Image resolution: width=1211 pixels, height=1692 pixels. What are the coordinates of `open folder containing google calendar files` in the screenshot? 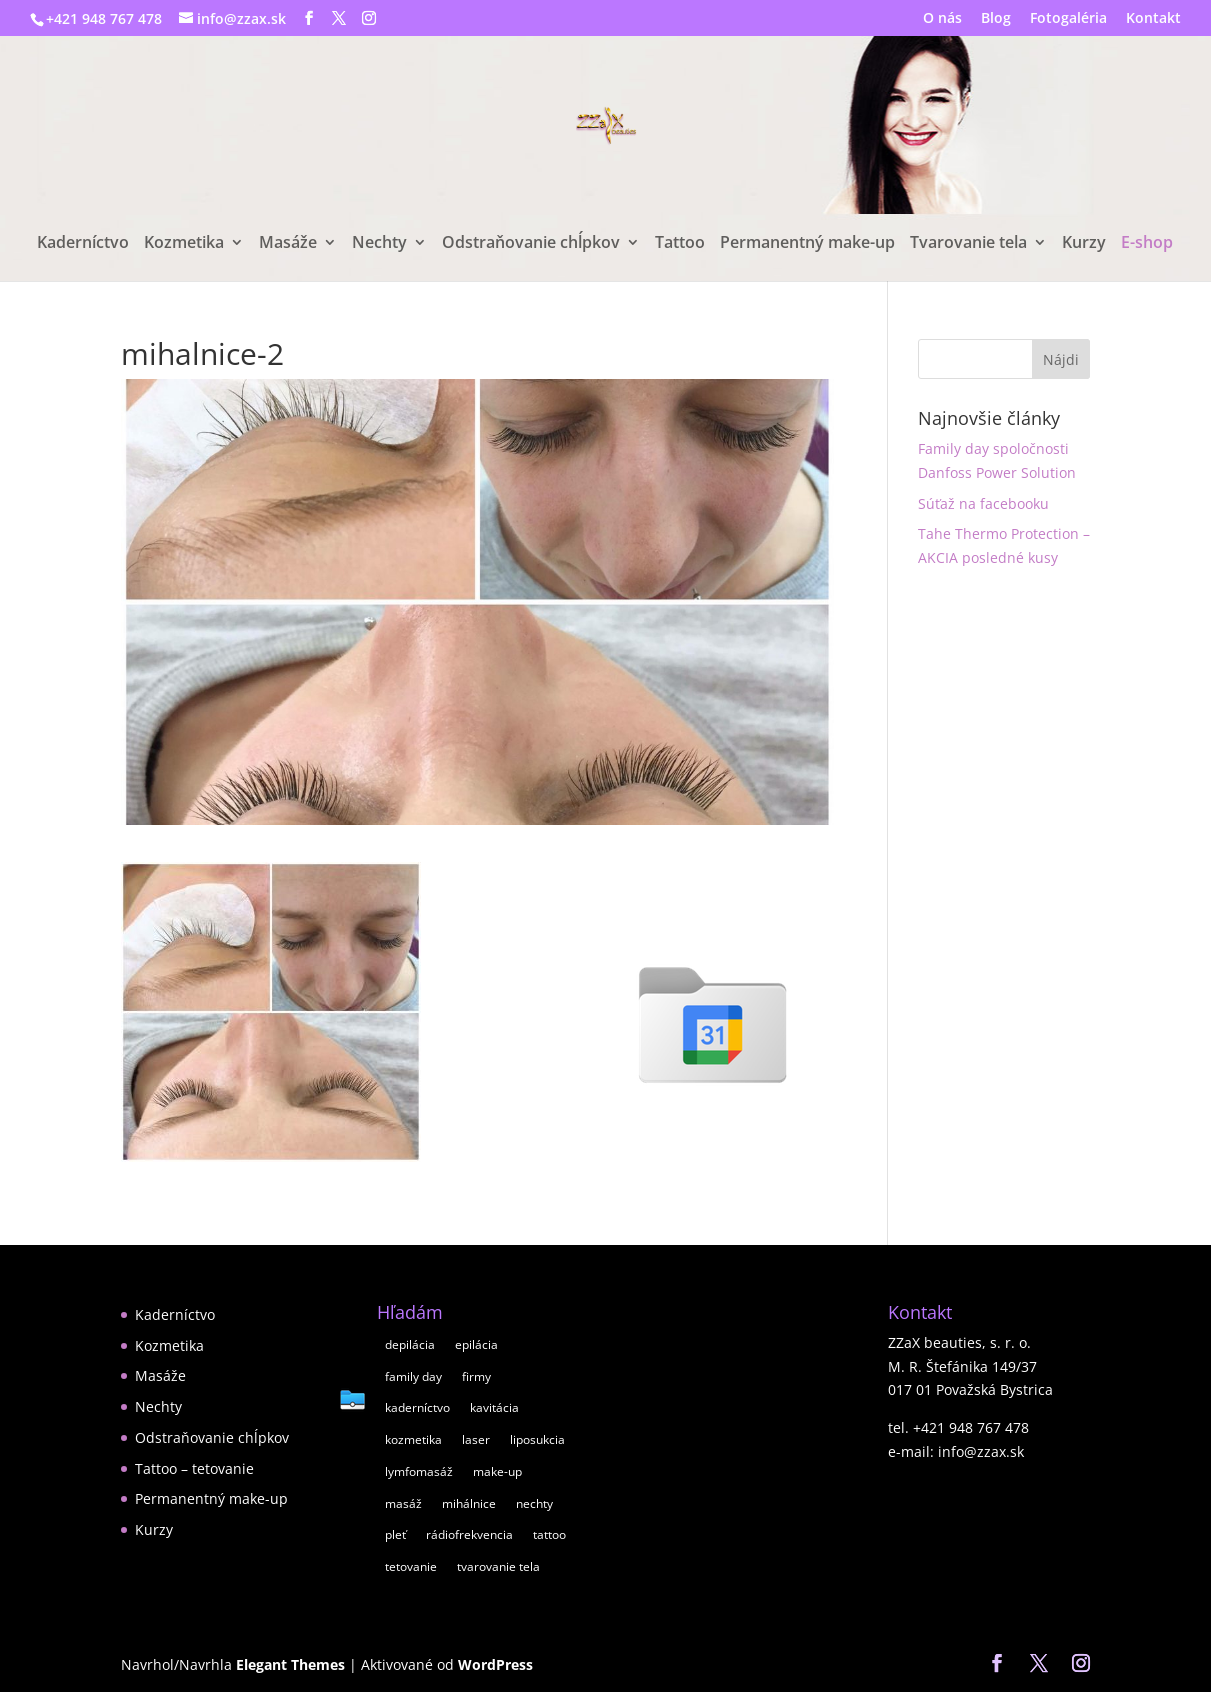 It's located at (712, 1029).